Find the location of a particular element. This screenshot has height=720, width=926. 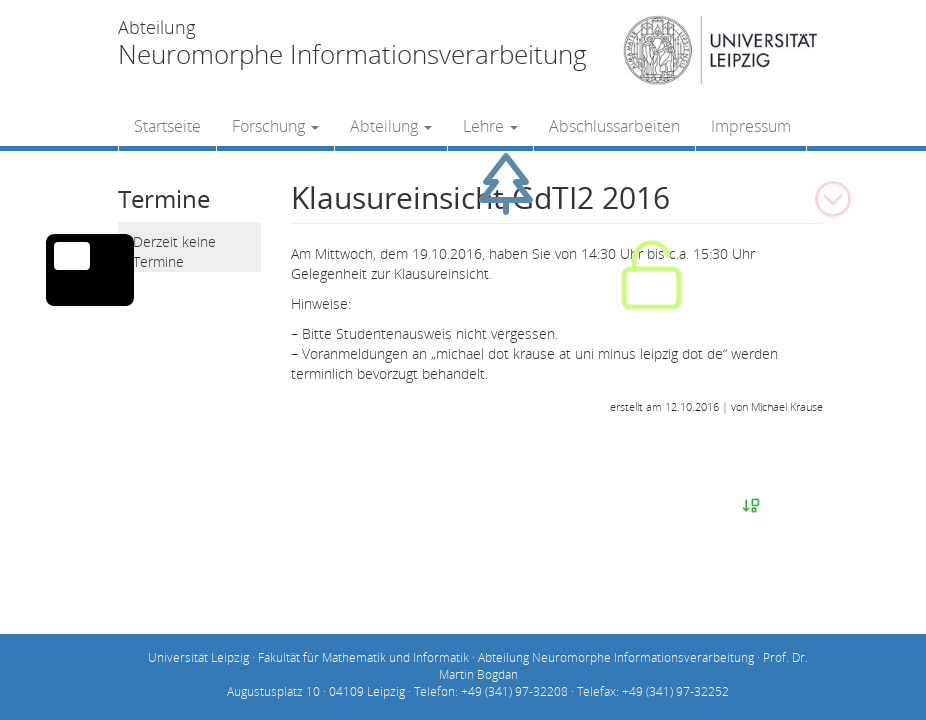

indicates parks or nature areas on a map is located at coordinates (506, 184).